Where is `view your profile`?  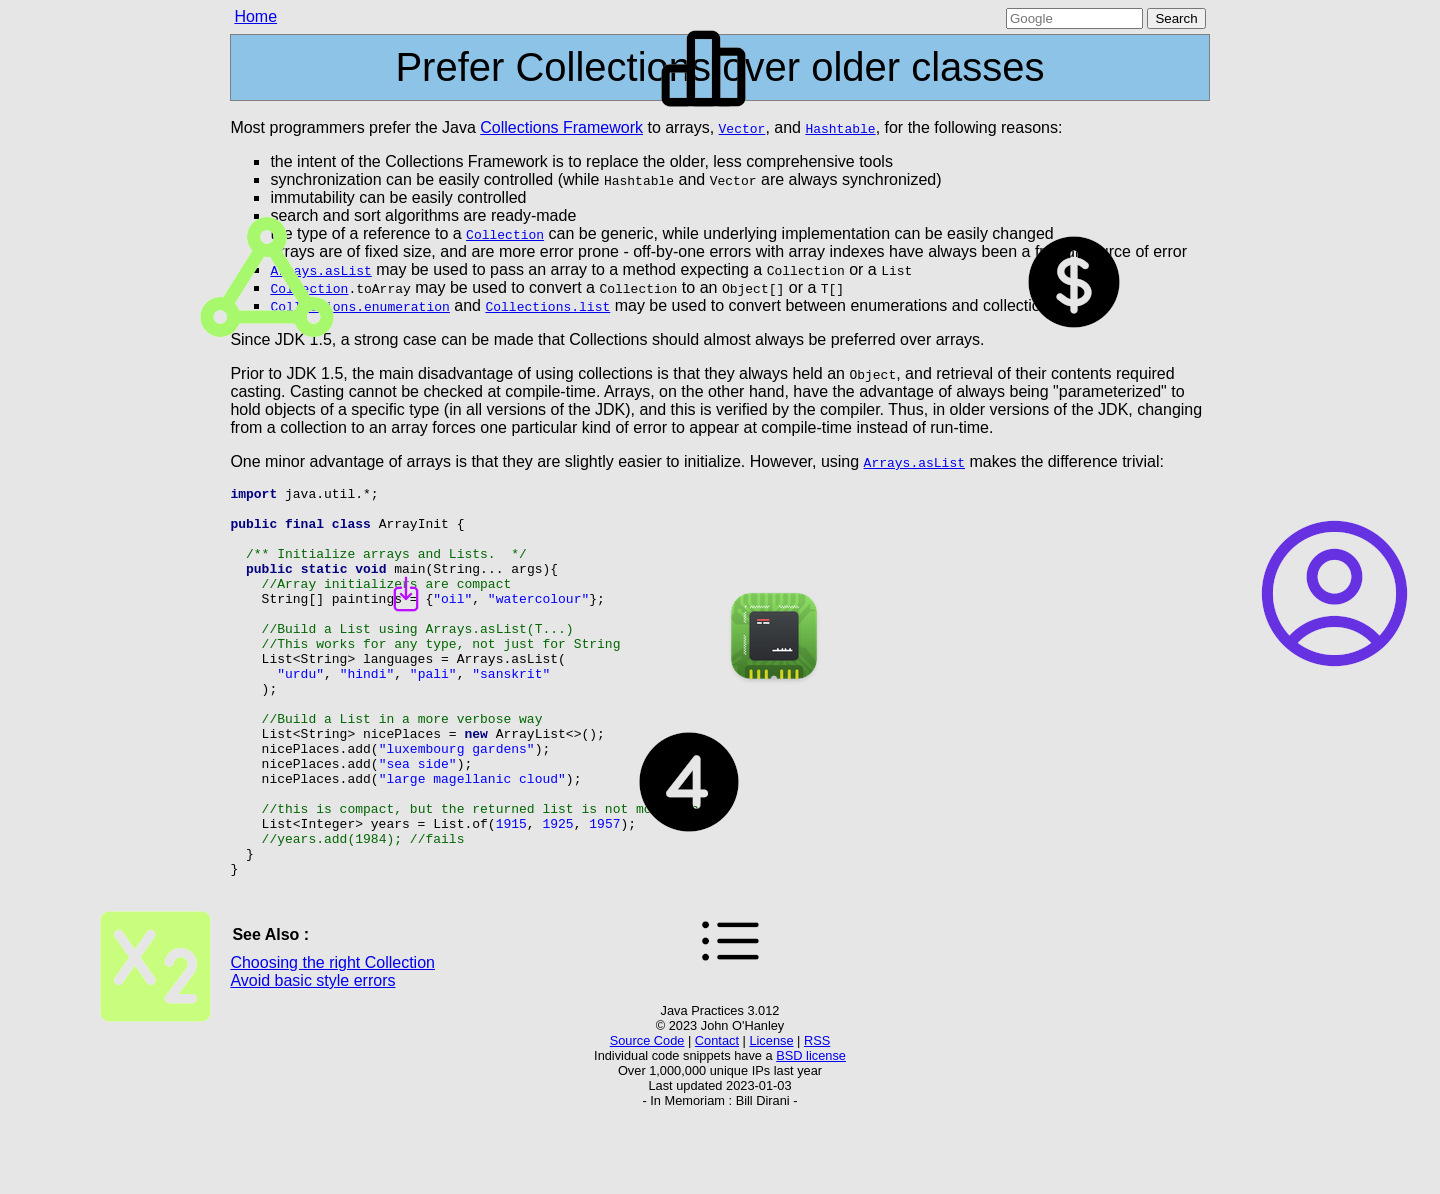
view your profile is located at coordinates (1334, 593).